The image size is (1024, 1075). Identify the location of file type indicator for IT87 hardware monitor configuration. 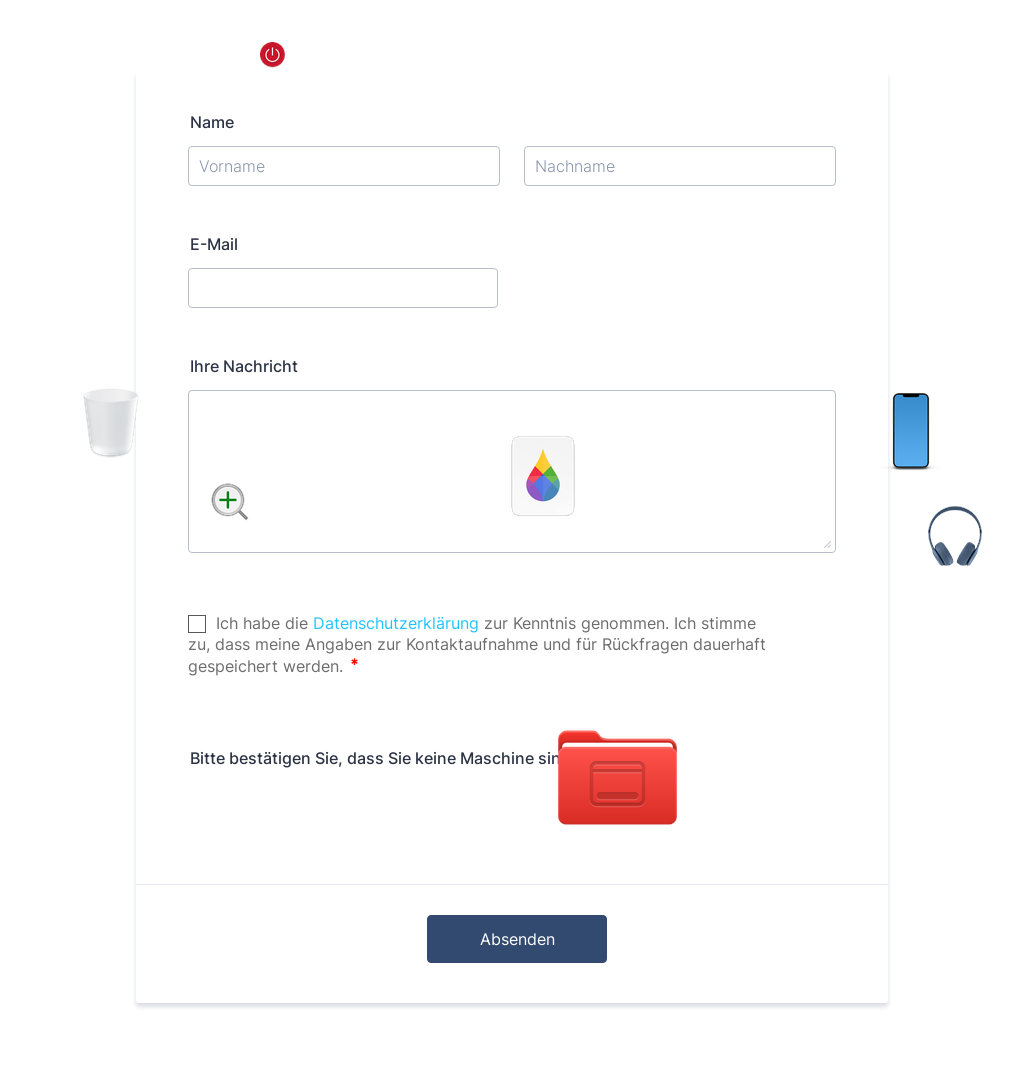
(543, 476).